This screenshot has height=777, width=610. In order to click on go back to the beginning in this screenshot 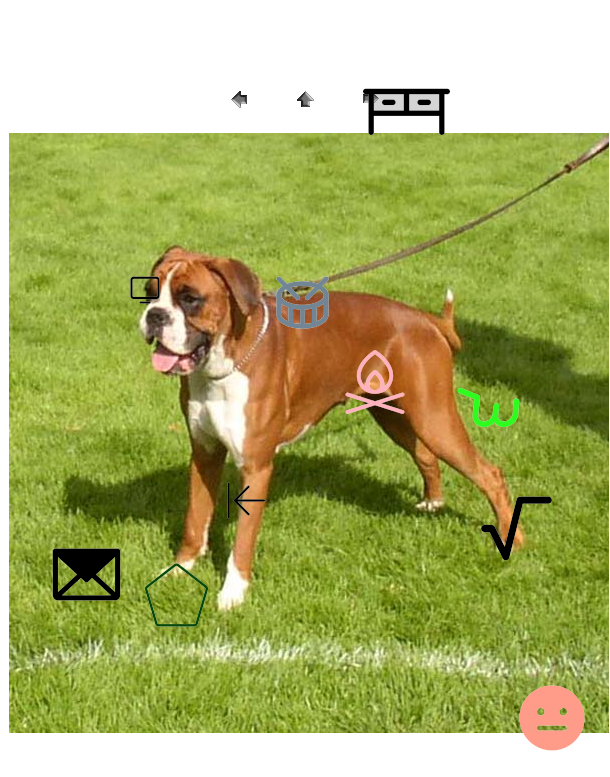, I will do `click(245, 500)`.